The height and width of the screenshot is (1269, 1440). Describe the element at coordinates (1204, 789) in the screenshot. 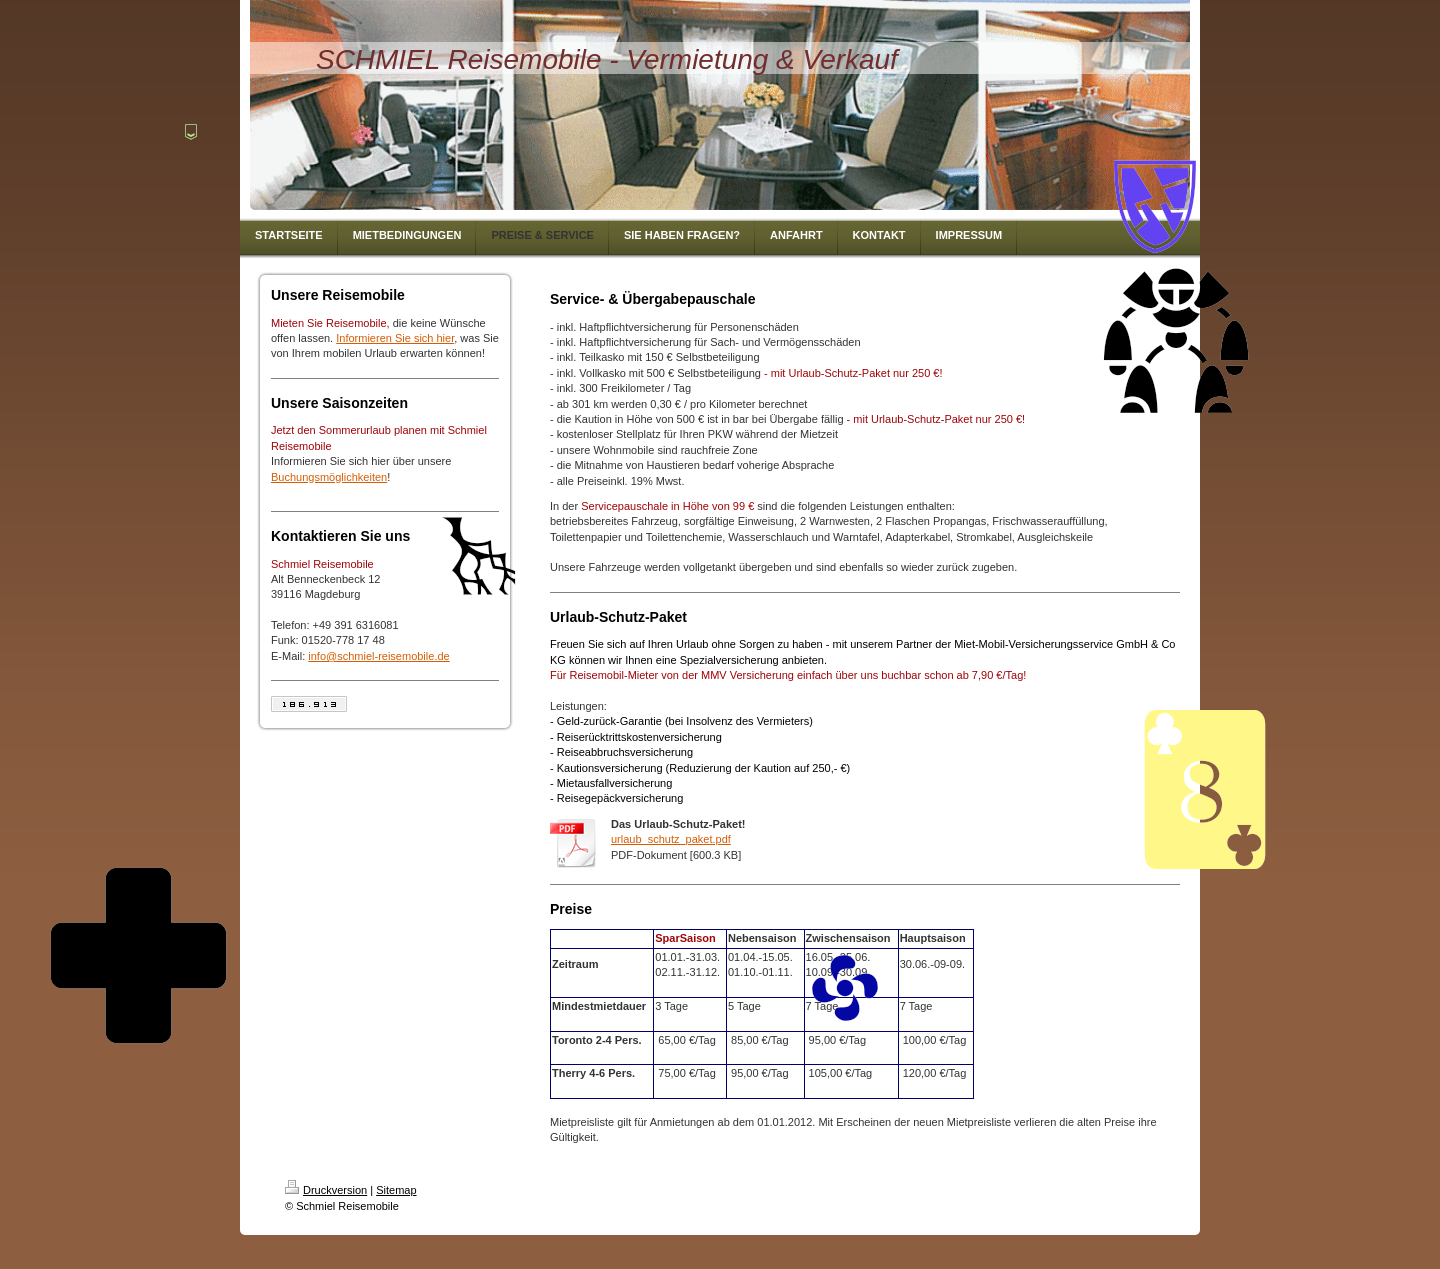

I see `eight of clubs playing card` at that location.